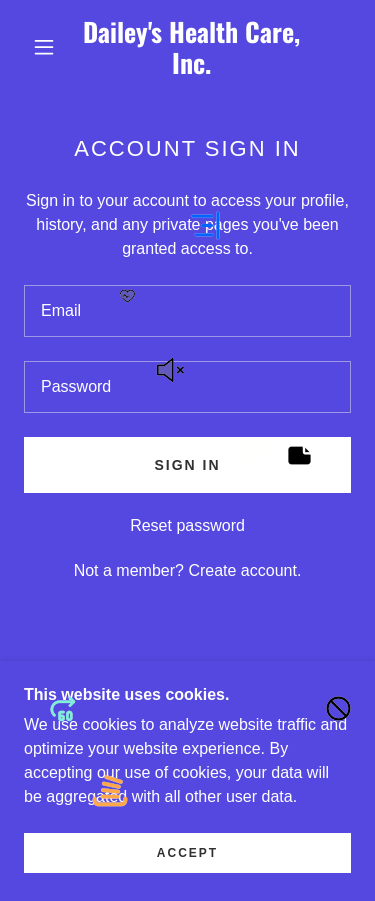  Describe the element at coordinates (127, 295) in the screenshot. I see `view health or fitness metrics` at that location.